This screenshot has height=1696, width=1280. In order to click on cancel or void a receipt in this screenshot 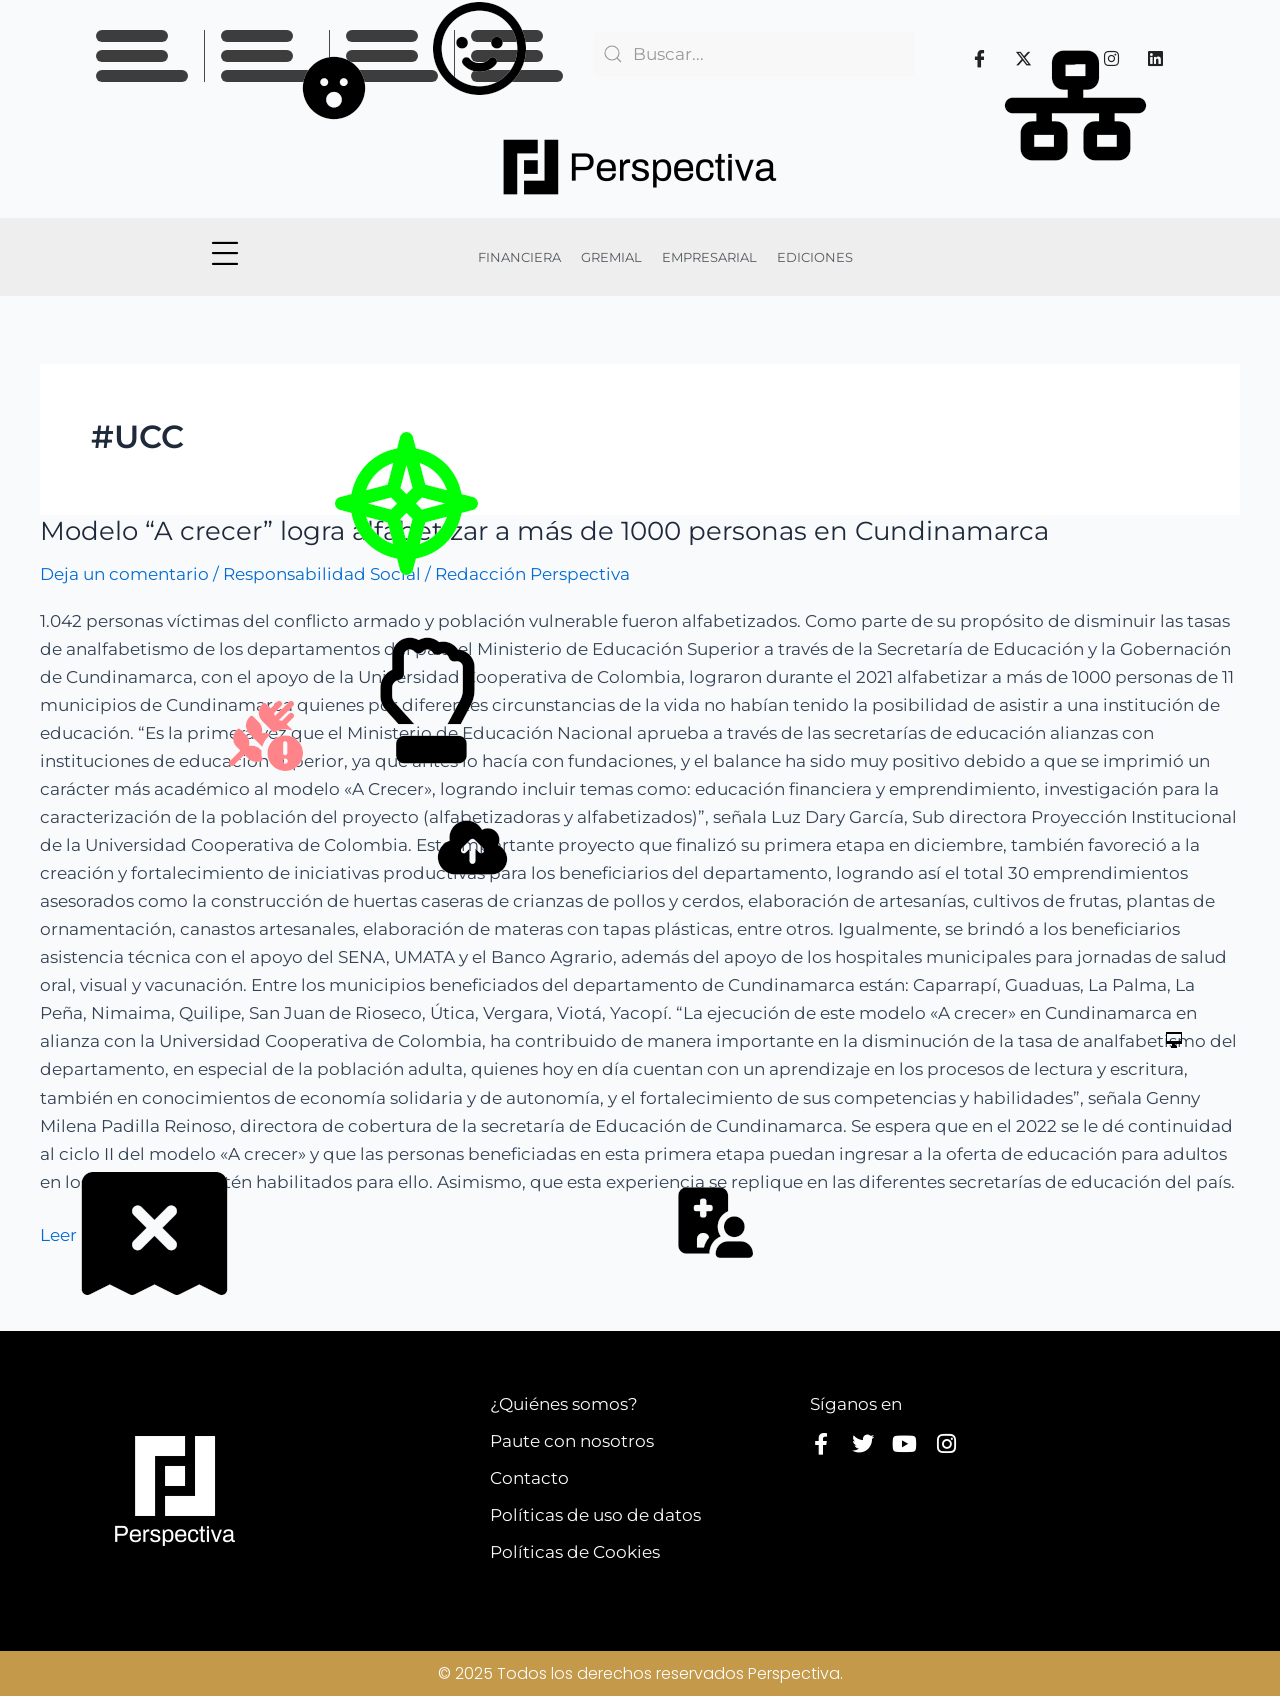, I will do `click(154, 1233)`.